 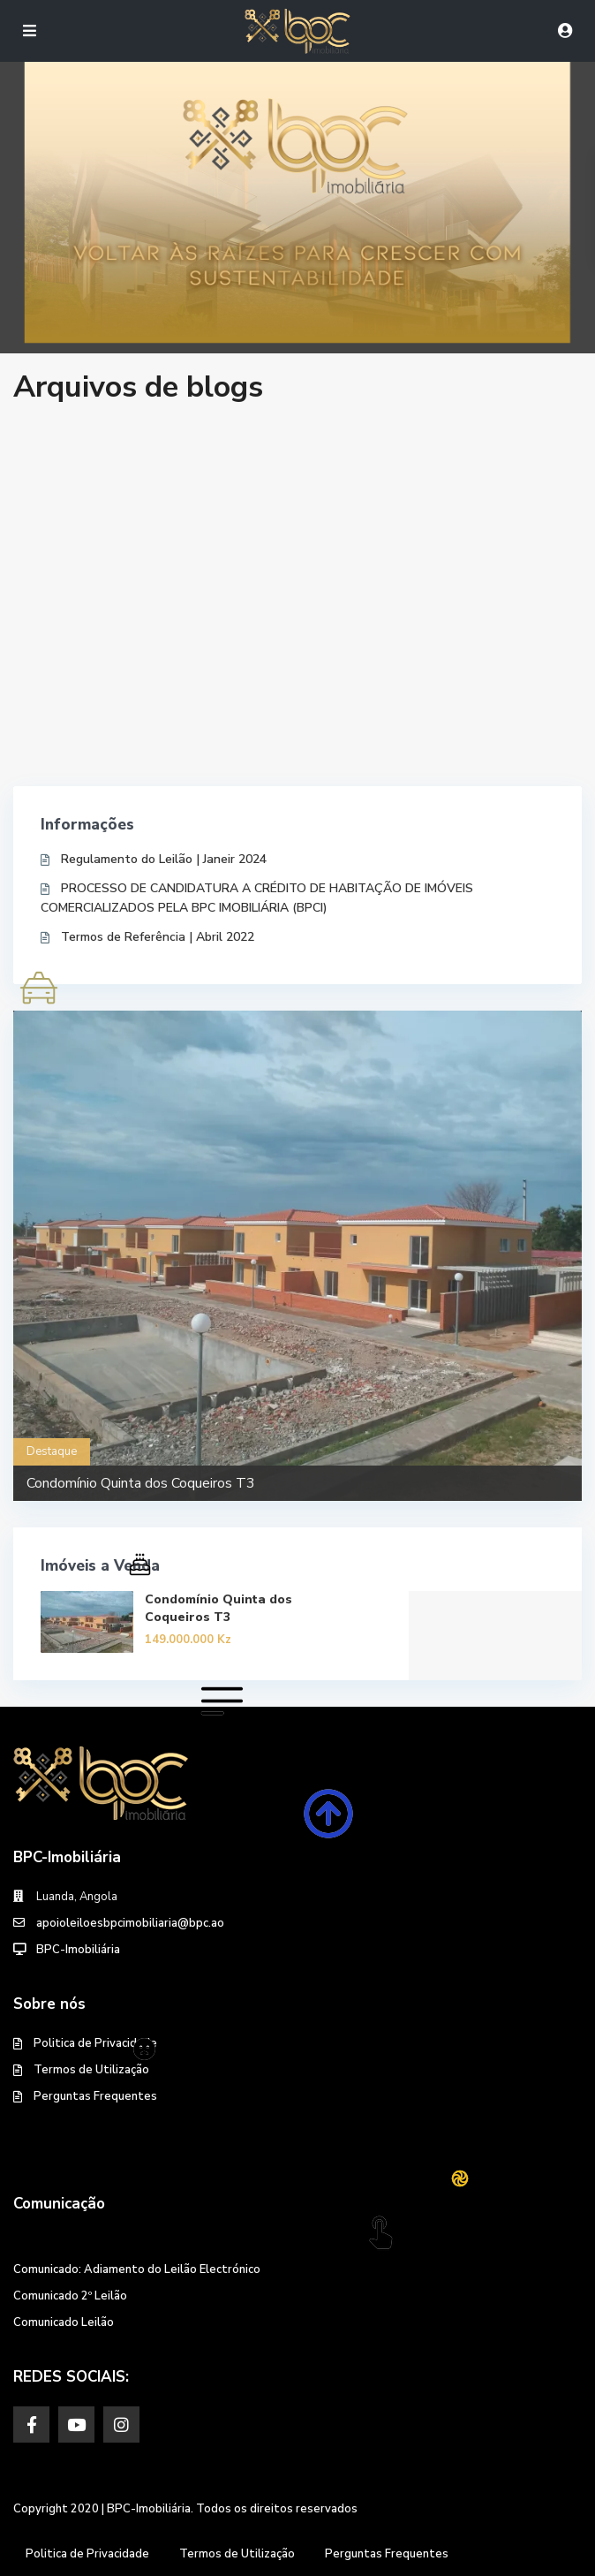 I want to click on view birthday or celebration events, so click(x=139, y=1564).